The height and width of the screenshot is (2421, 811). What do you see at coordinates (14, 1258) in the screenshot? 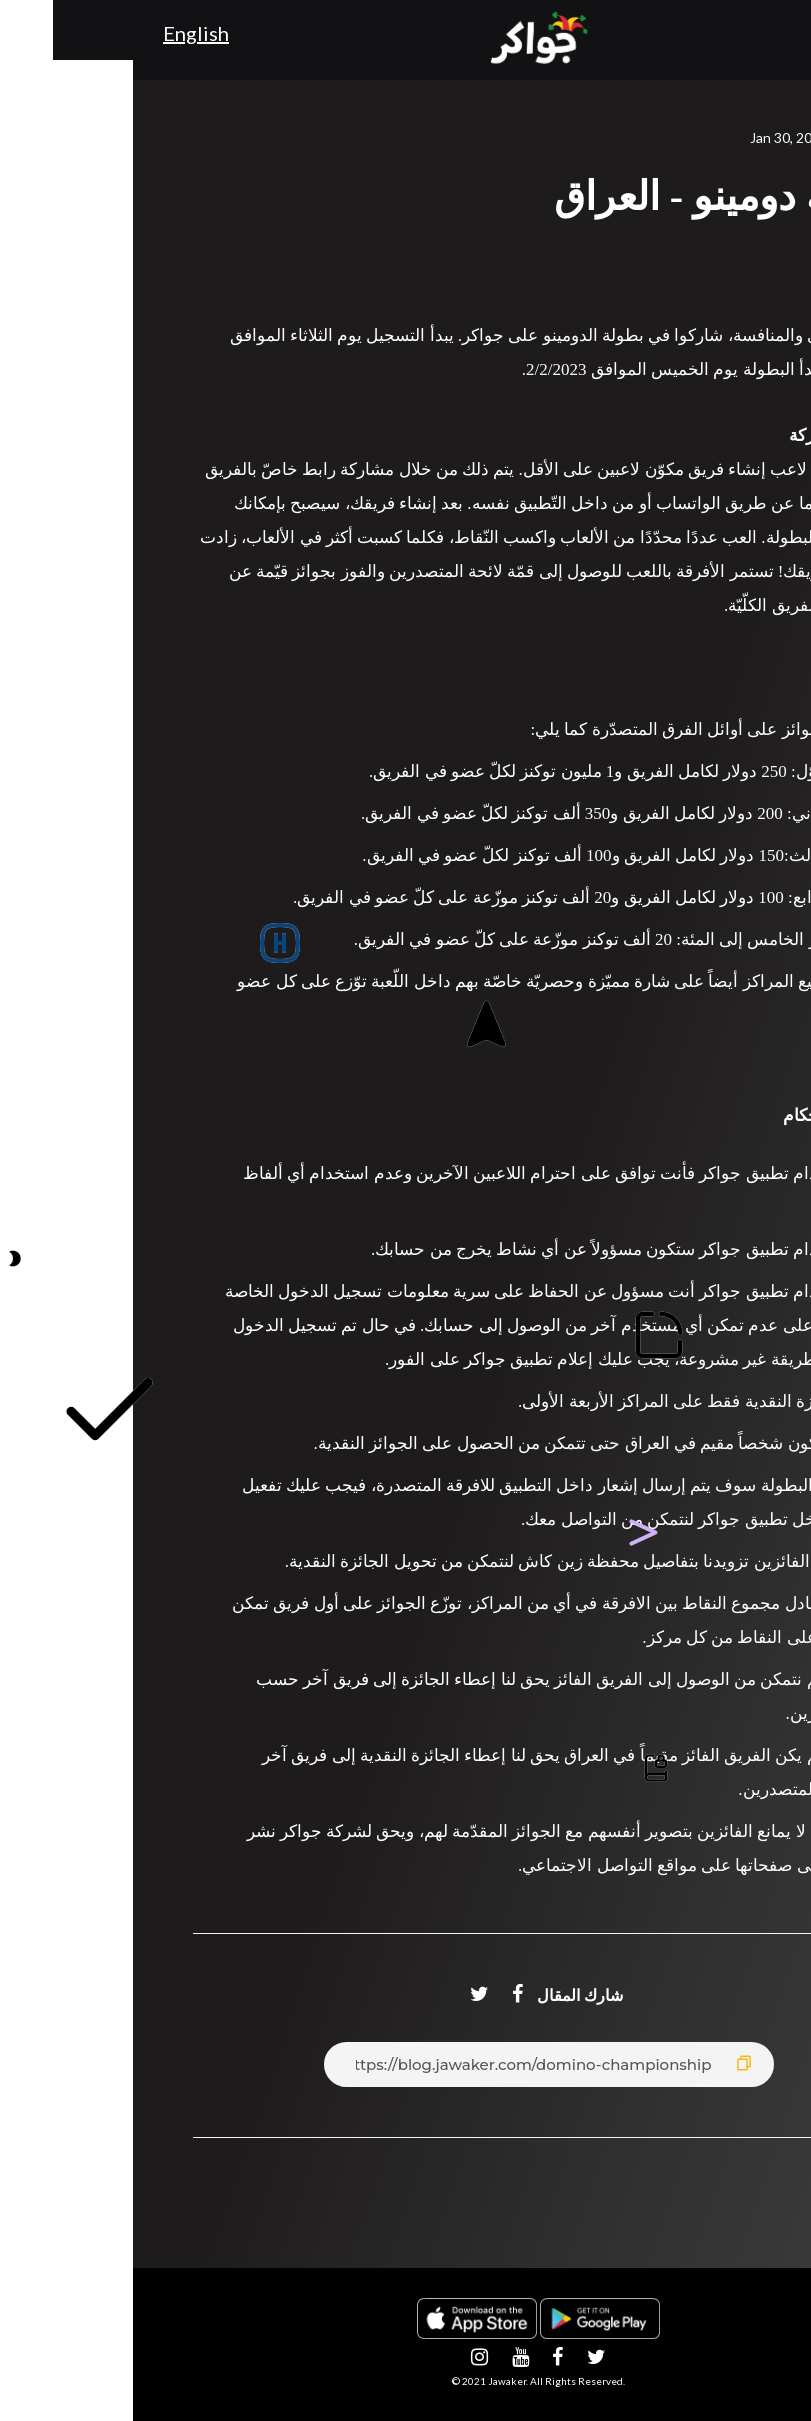
I see `toggle dark mode or night theme` at bounding box center [14, 1258].